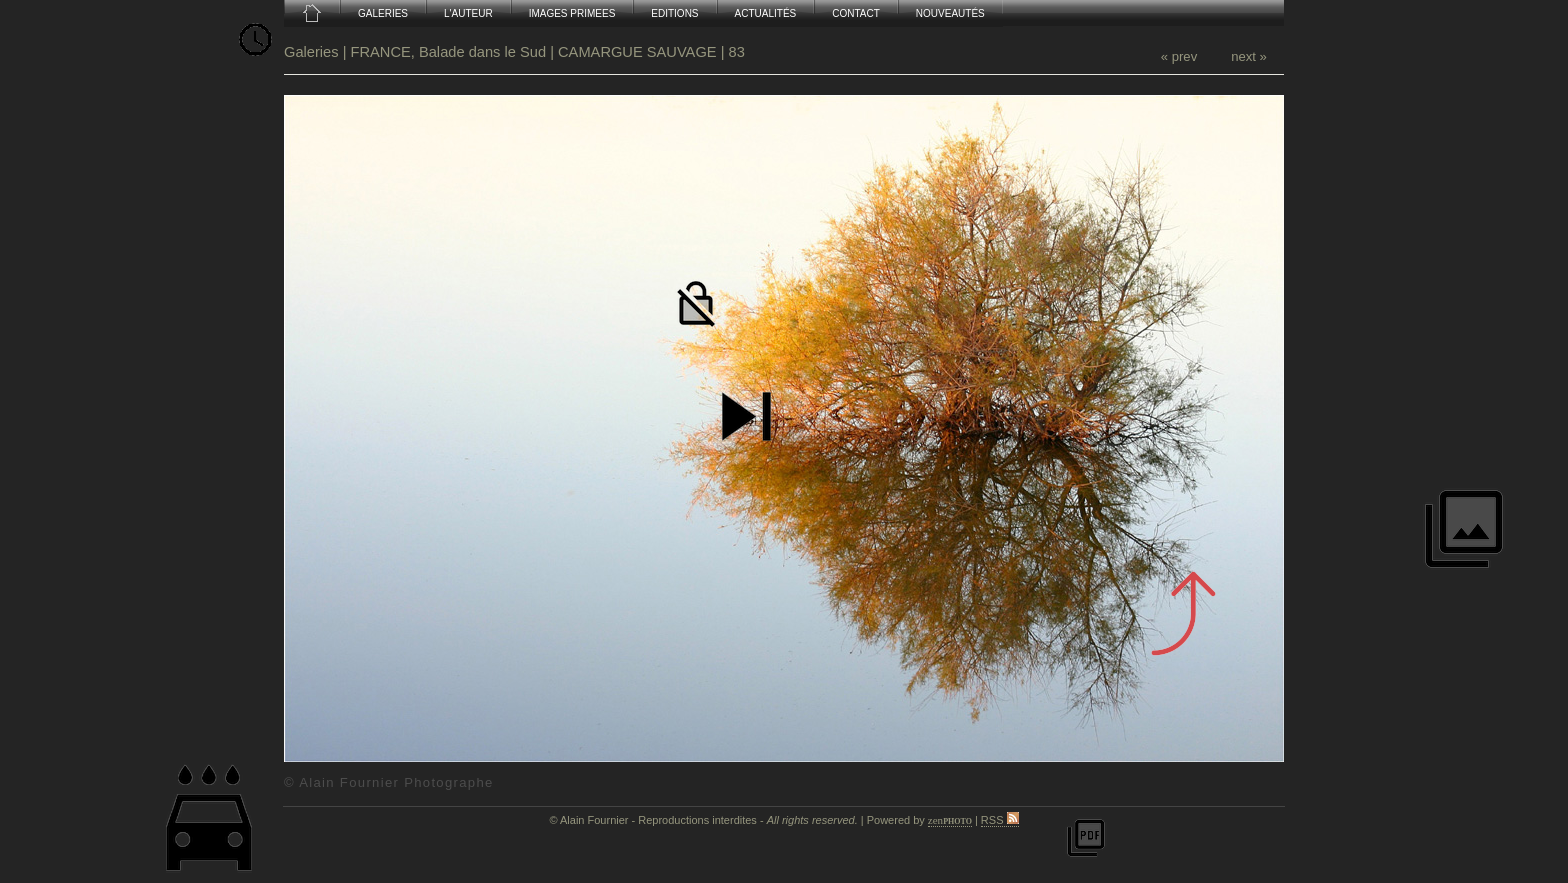 Image resolution: width=1568 pixels, height=883 pixels. Describe the element at coordinates (1183, 613) in the screenshot. I see `go back and up in navigation` at that location.